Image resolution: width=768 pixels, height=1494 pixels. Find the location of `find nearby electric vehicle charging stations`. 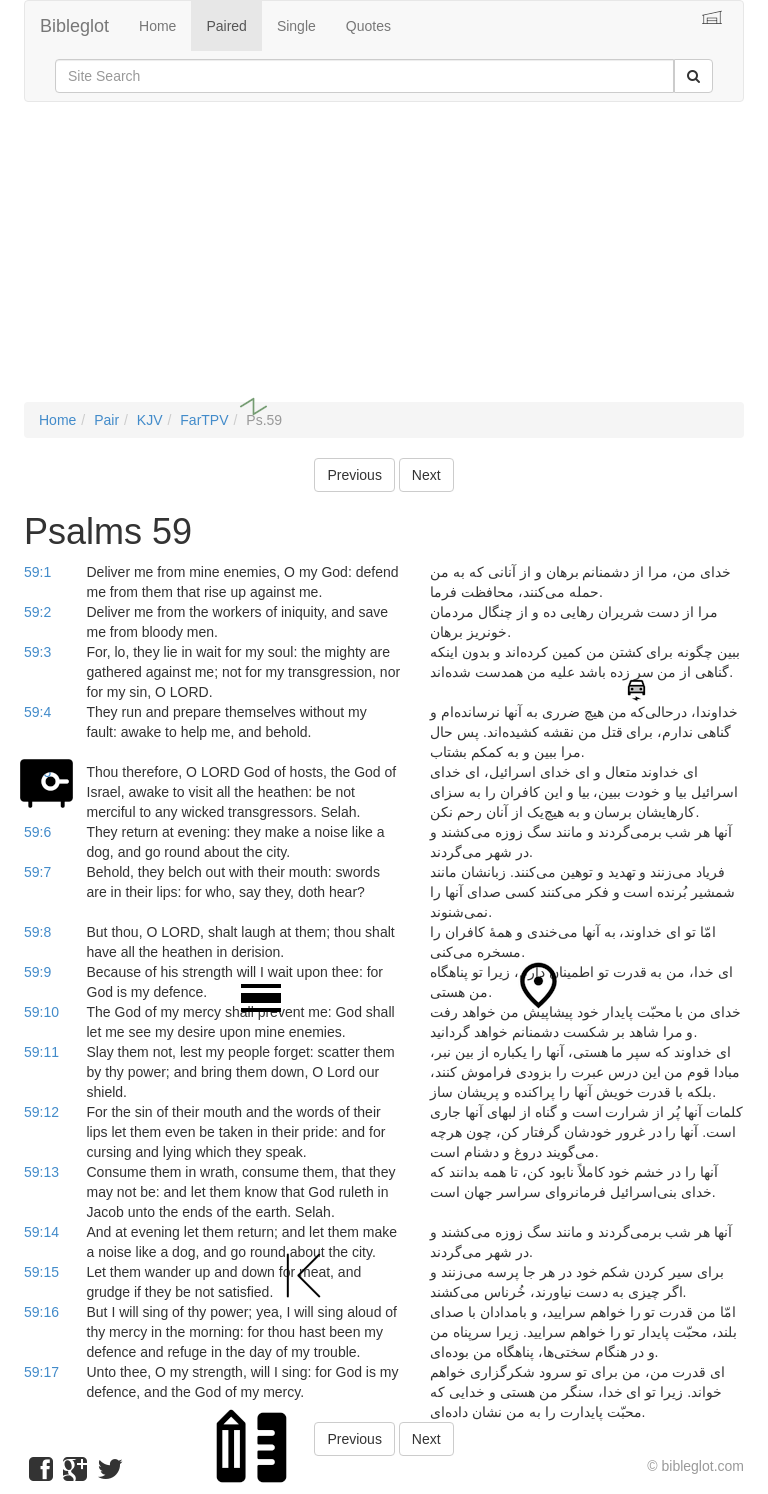

find nearby electric vehicle charging stations is located at coordinates (636, 690).